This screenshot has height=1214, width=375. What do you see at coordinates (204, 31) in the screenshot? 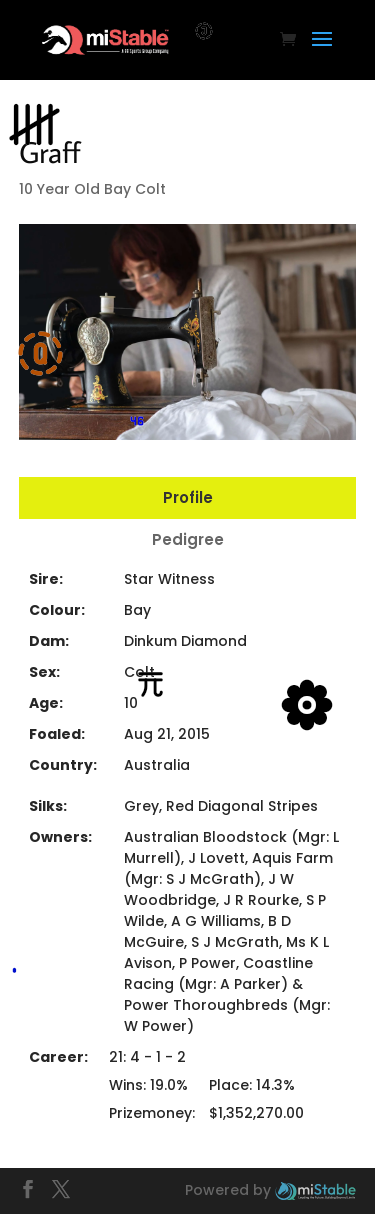
I see `indicates a pending or in-progress item labeled "J"` at bounding box center [204, 31].